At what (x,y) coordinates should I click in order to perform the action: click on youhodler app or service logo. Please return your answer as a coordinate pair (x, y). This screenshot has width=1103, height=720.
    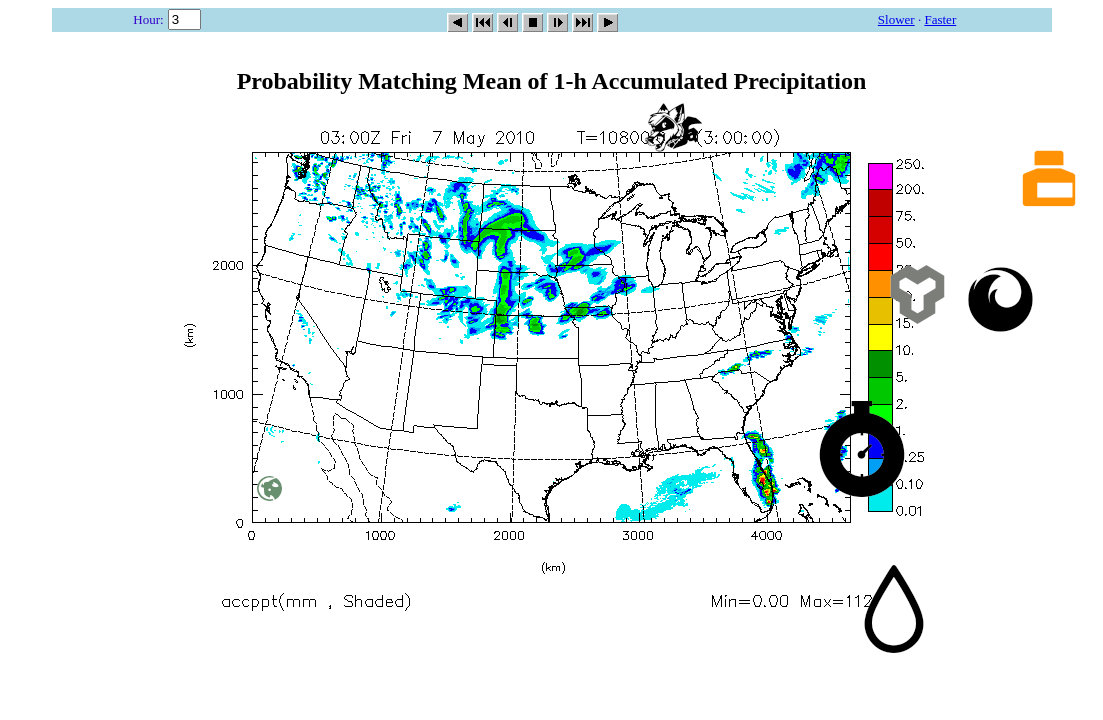
    Looking at the image, I should click on (917, 294).